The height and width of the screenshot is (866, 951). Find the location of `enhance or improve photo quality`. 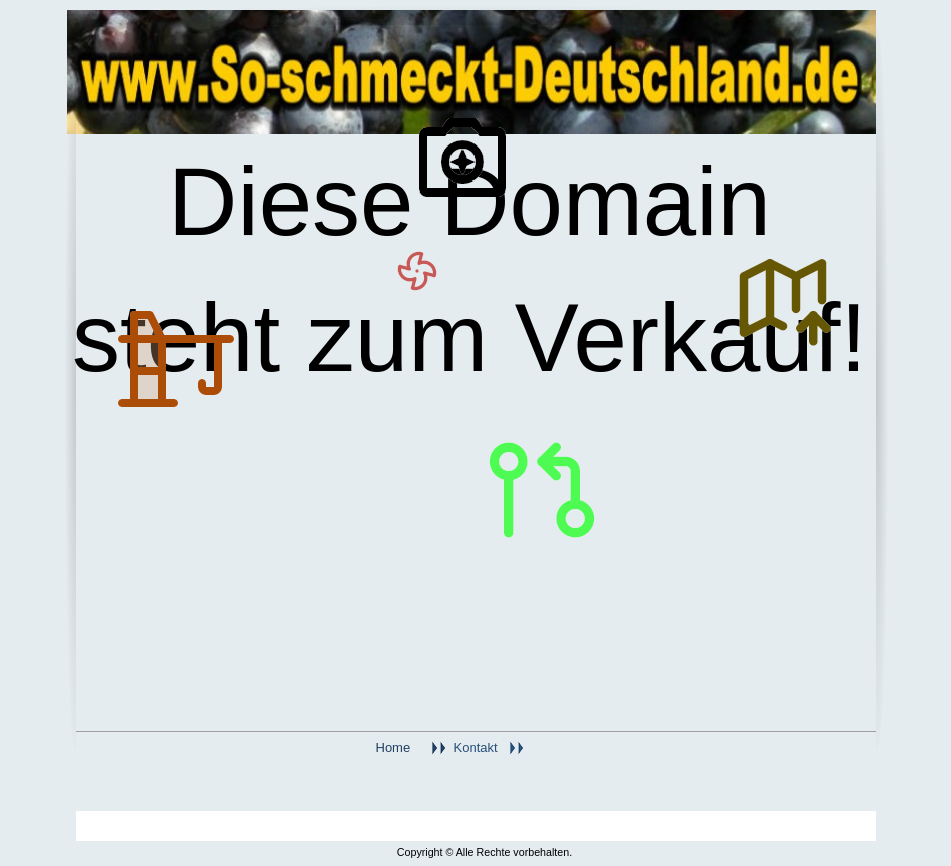

enhance or improve photo quality is located at coordinates (462, 157).